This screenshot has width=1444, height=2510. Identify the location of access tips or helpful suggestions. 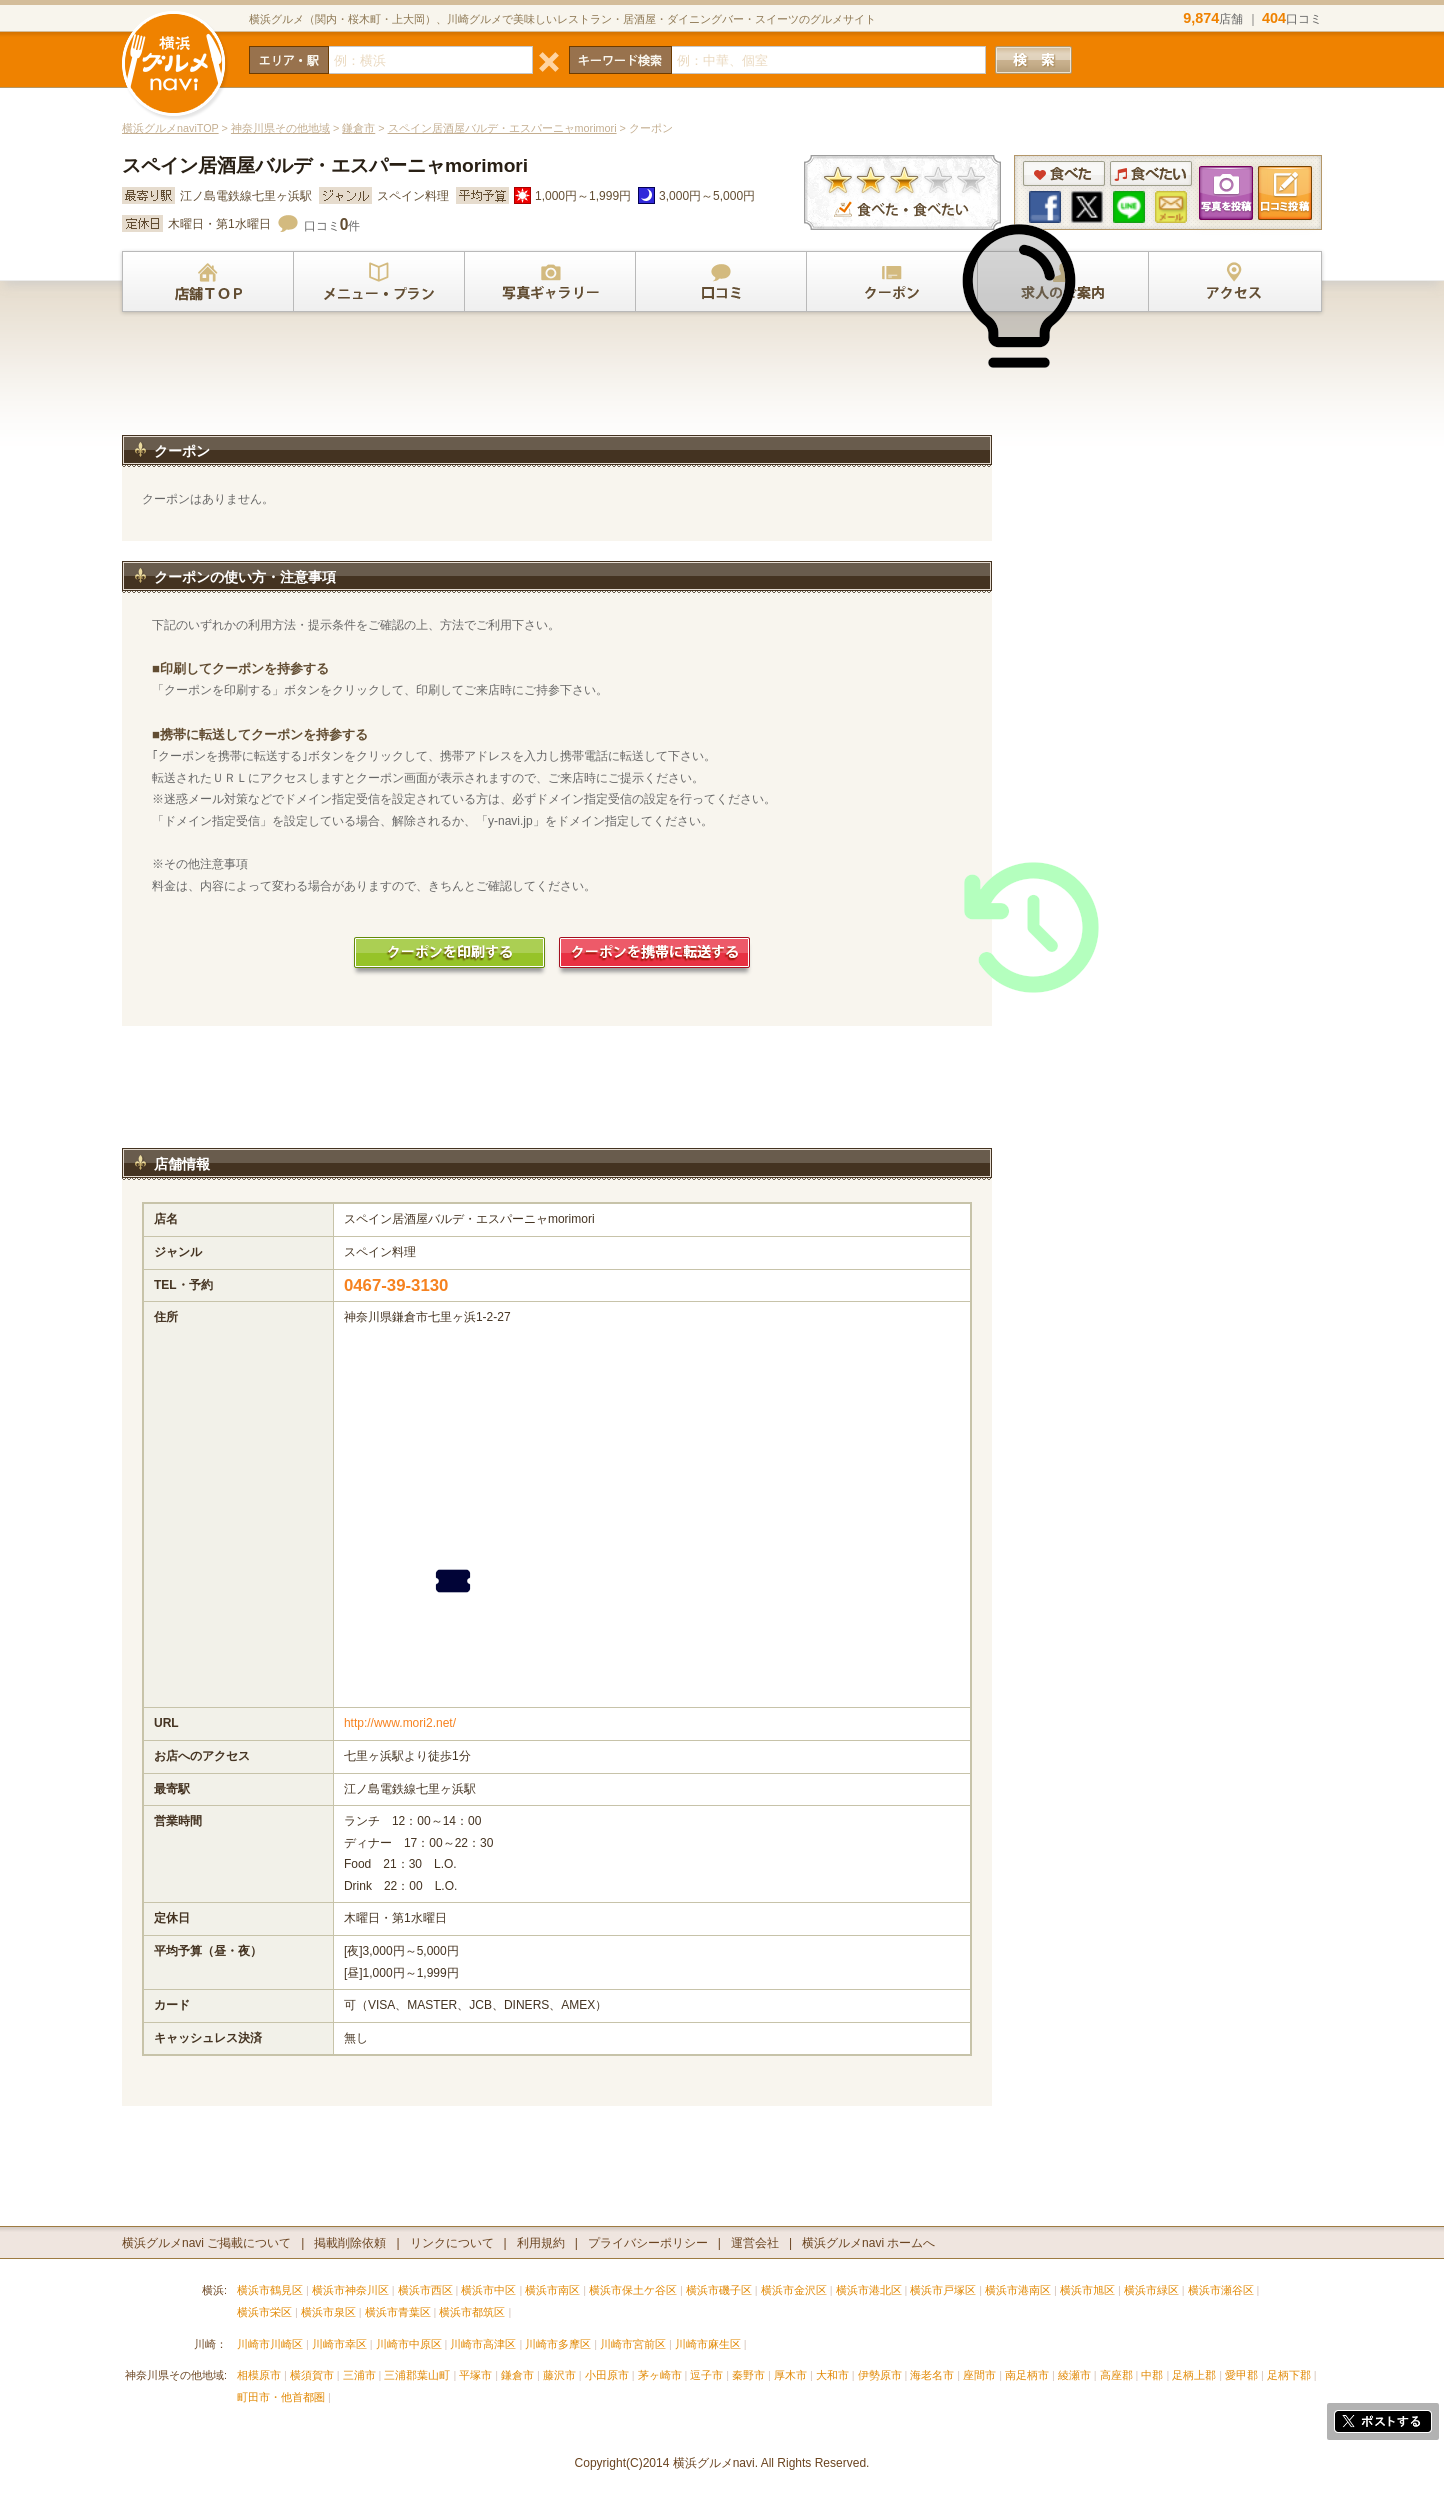
(1019, 296).